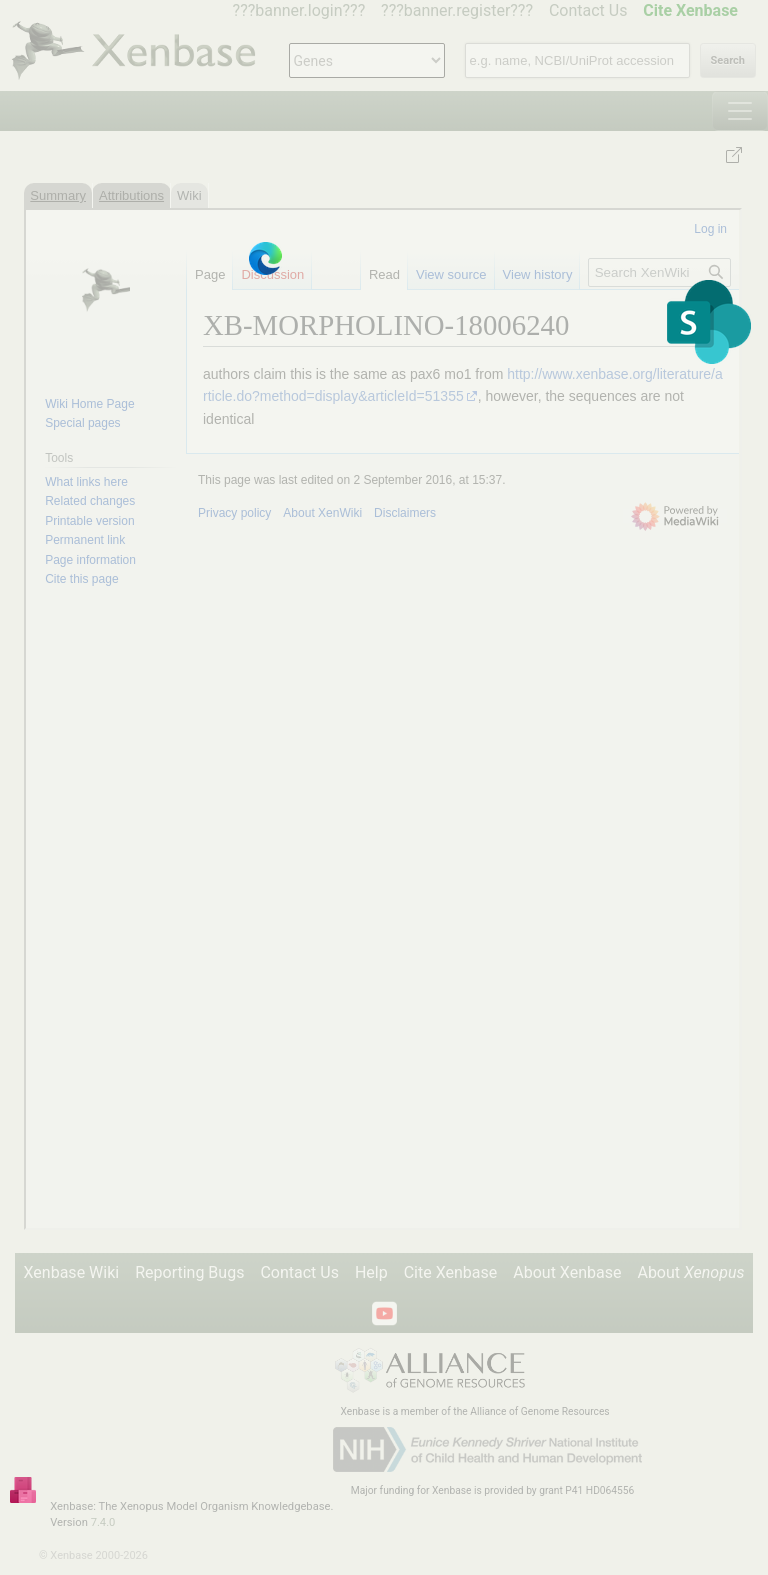  Describe the element at coordinates (23, 1490) in the screenshot. I see `open the artifacts app` at that location.